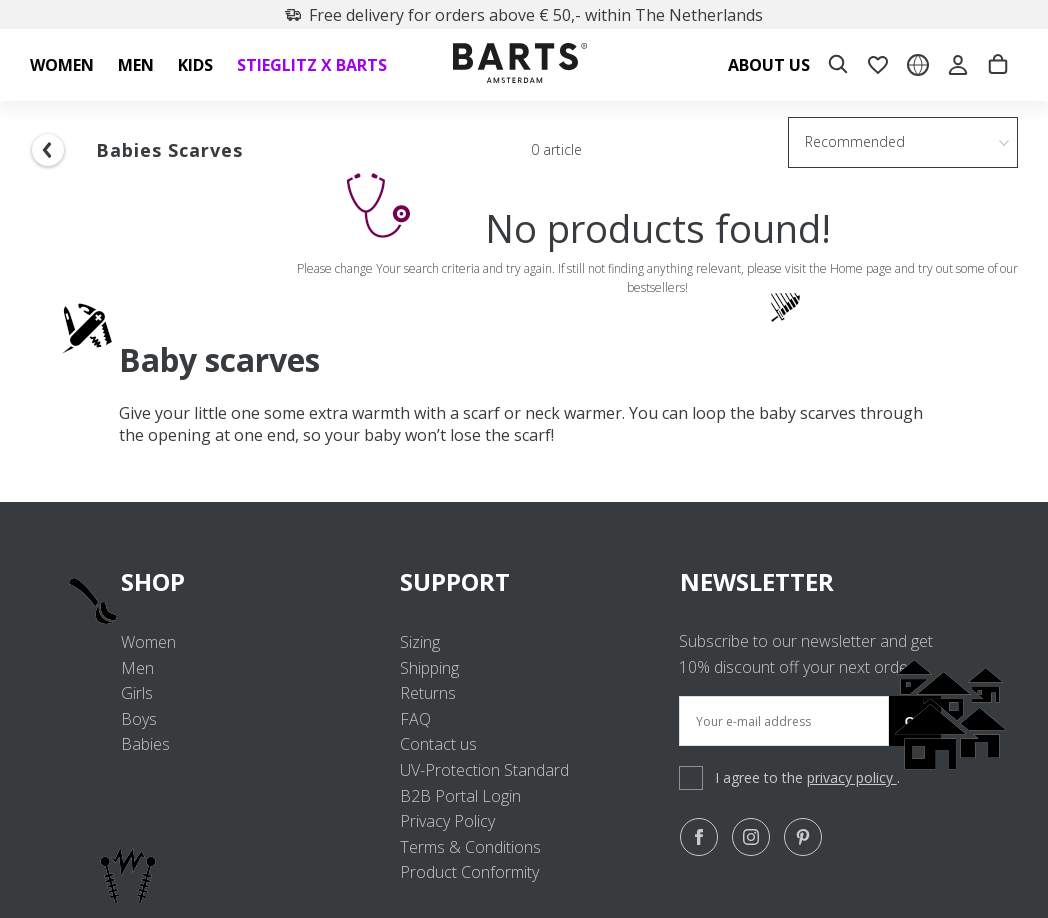 This screenshot has height=918, width=1048. Describe the element at coordinates (785, 307) in the screenshot. I see `attack or combat action button` at that location.